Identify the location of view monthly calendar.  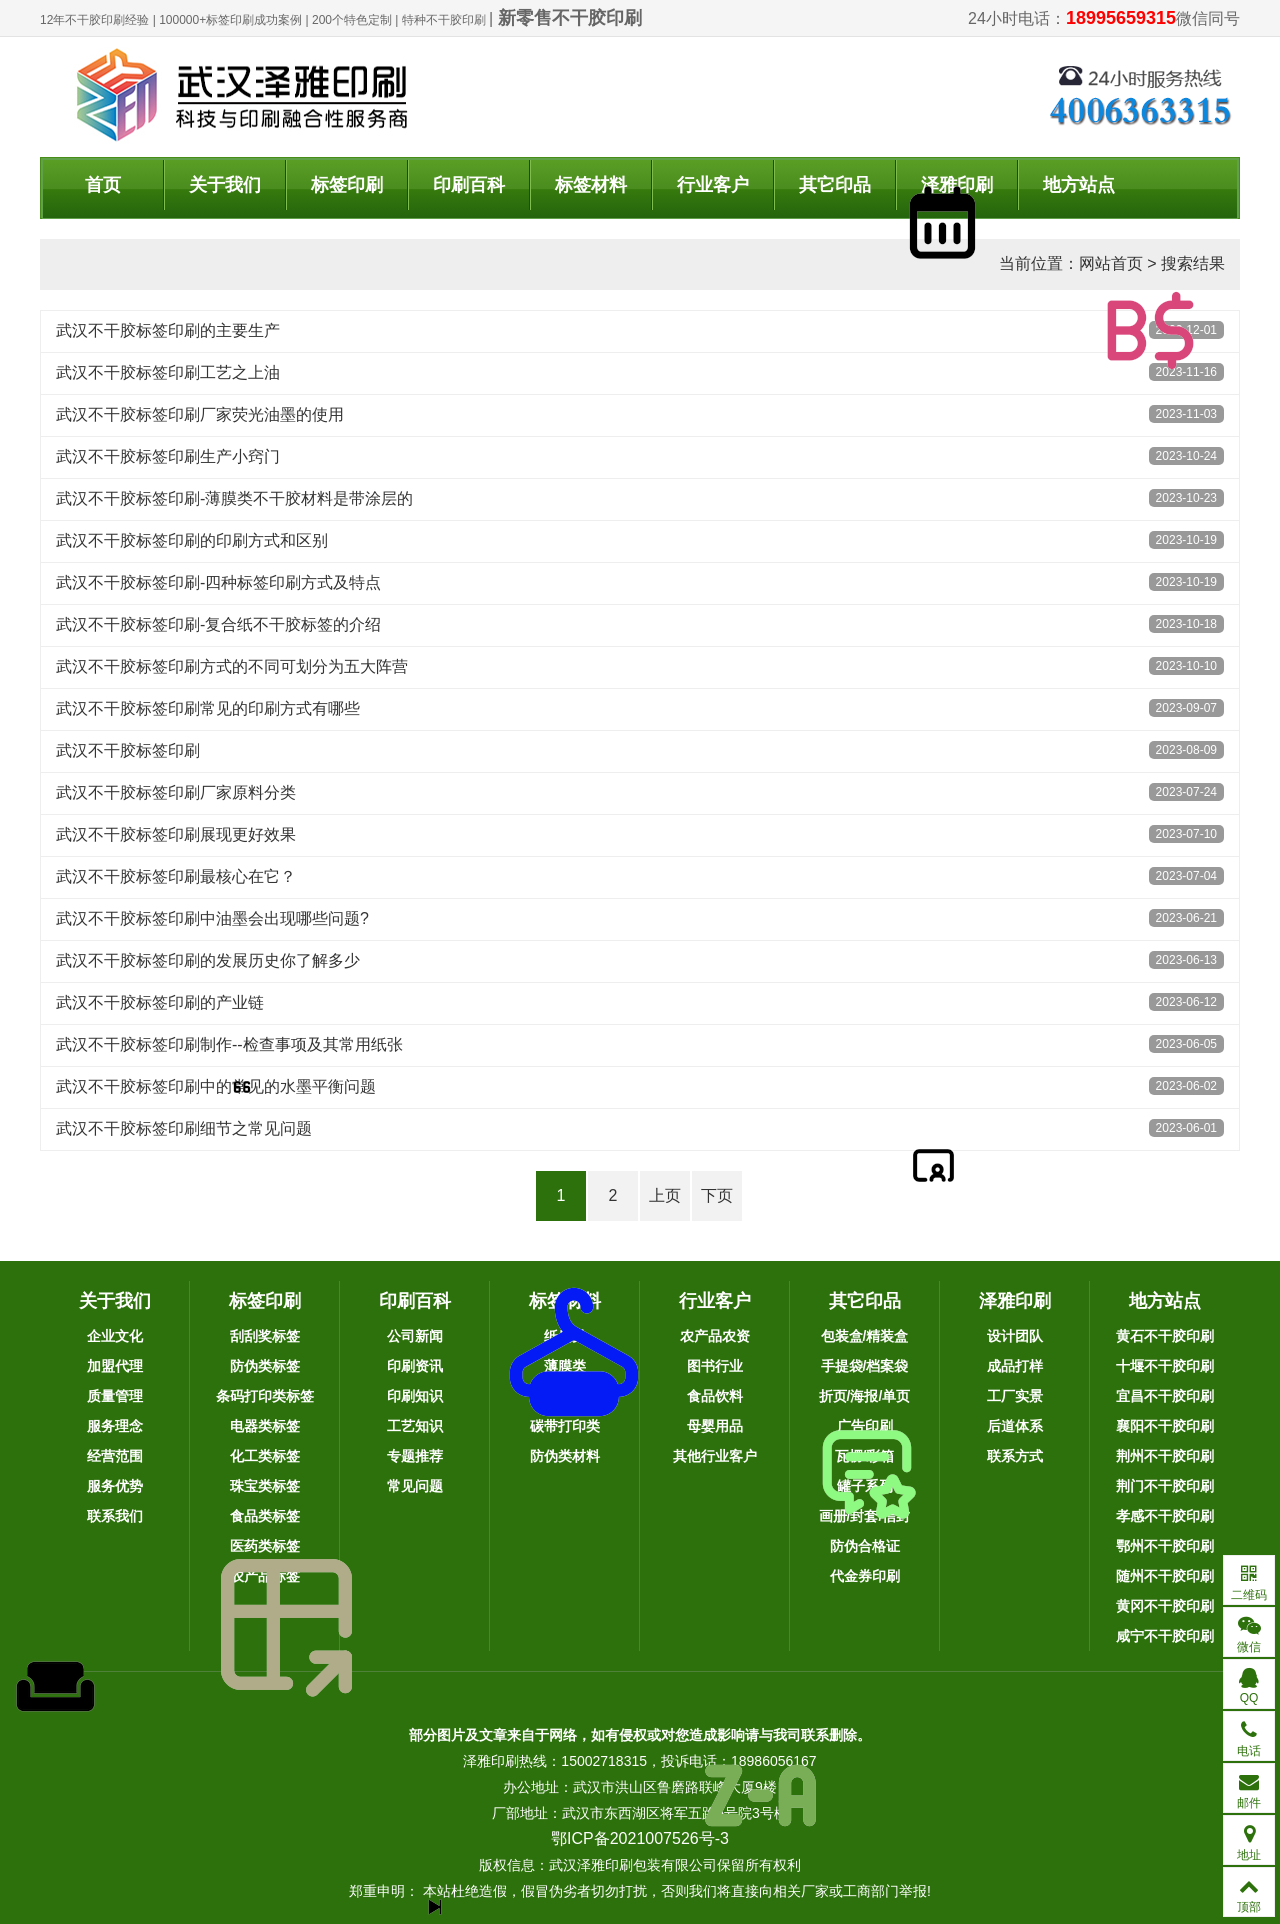
(942, 222).